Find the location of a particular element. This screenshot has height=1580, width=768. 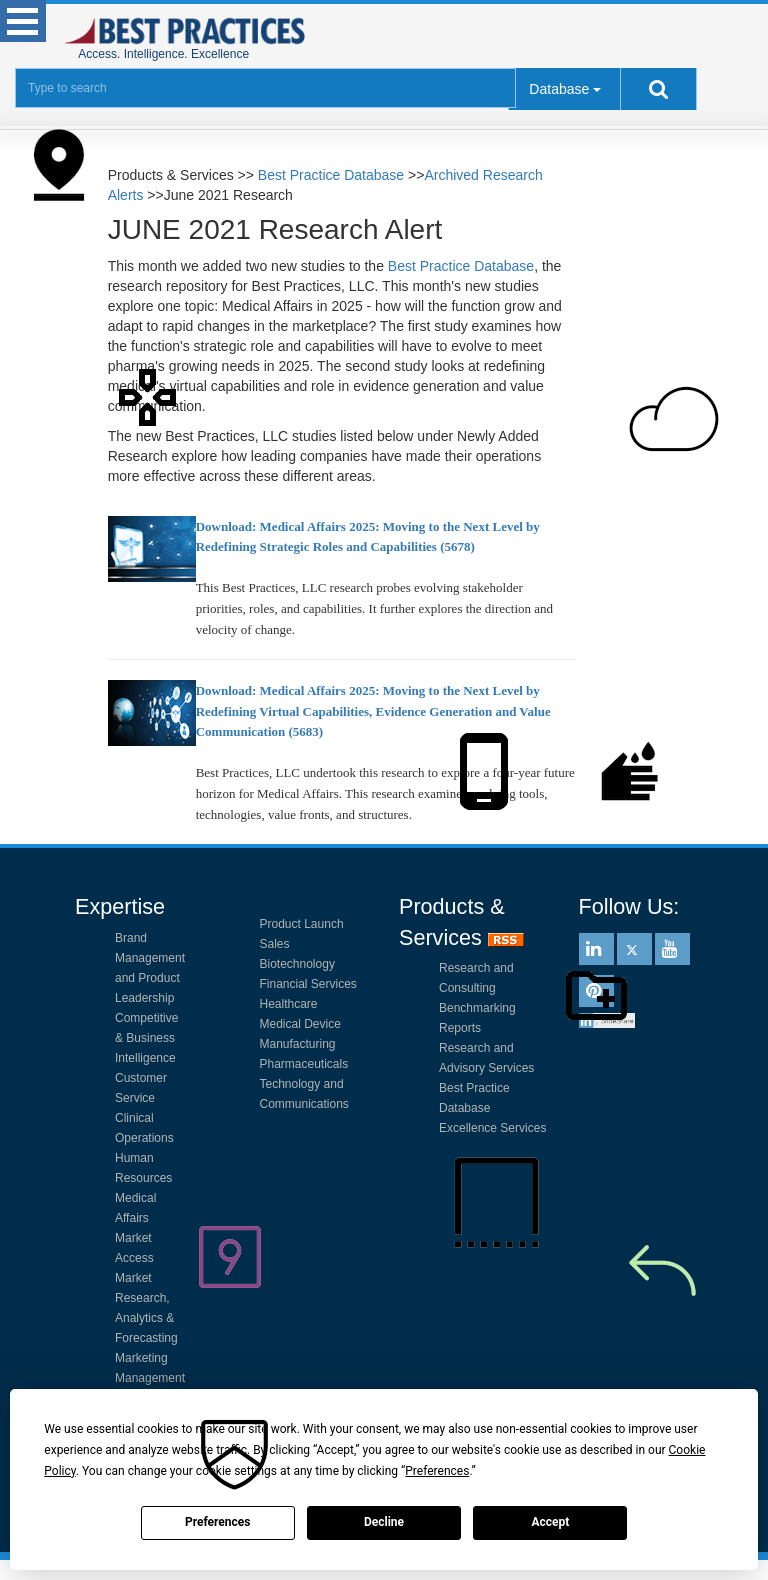

select or input the number nine is located at coordinates (230, 1257).